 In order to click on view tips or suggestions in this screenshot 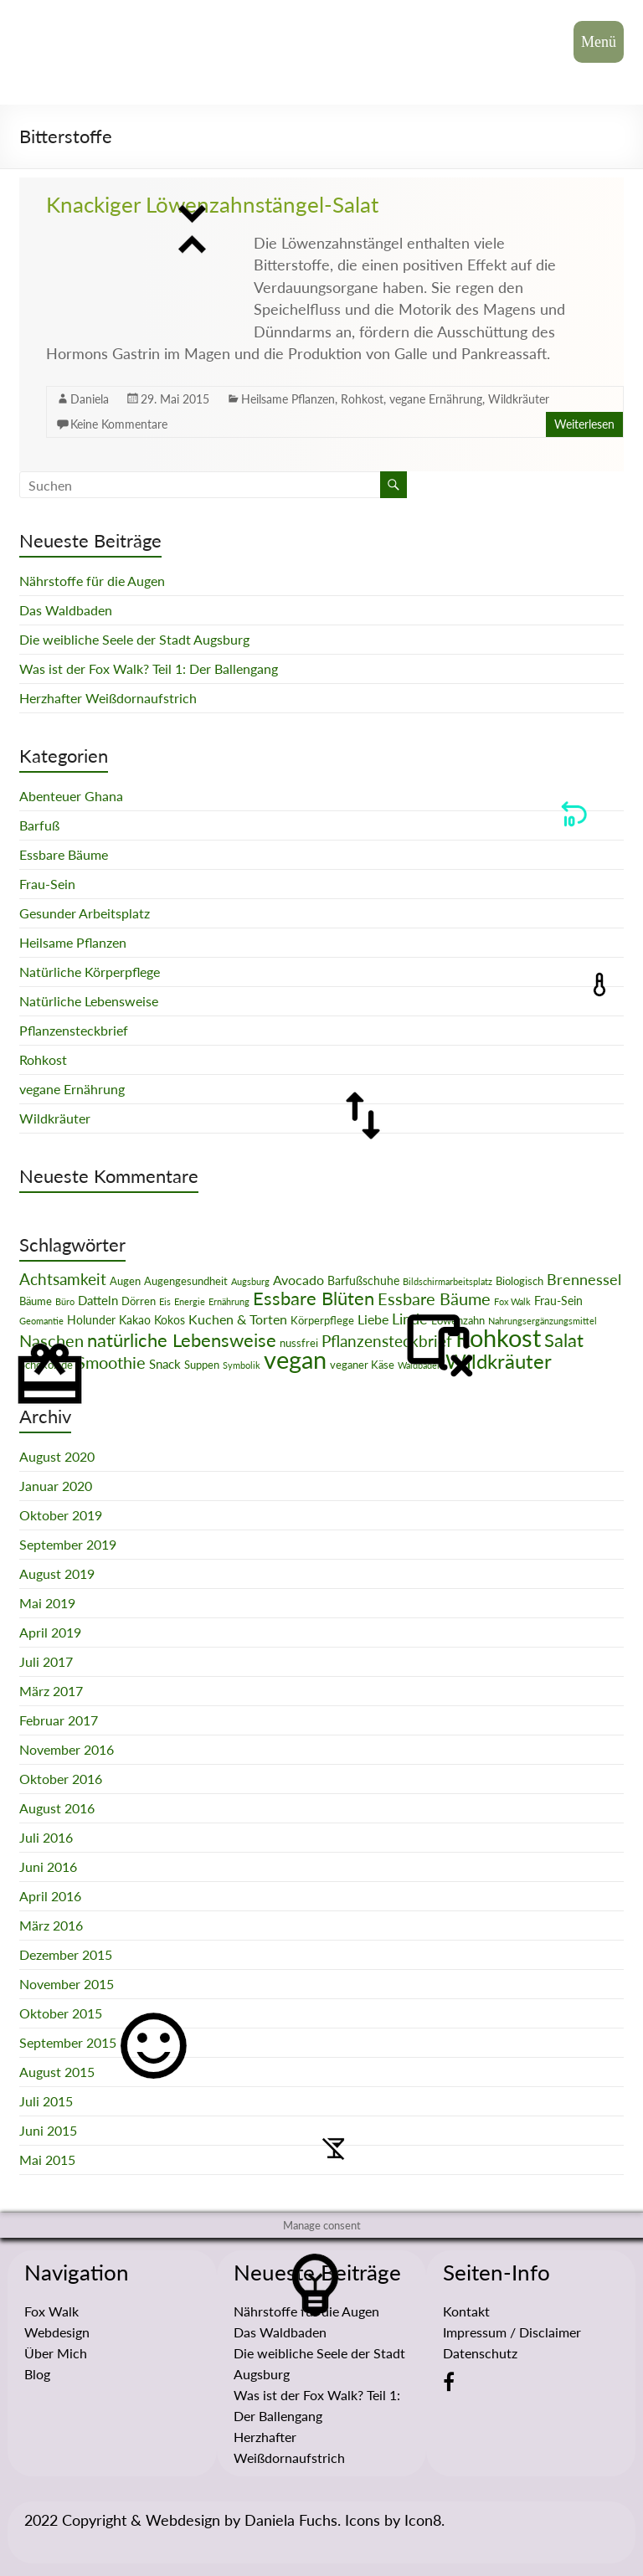, I will do `click(315, 2283)`.